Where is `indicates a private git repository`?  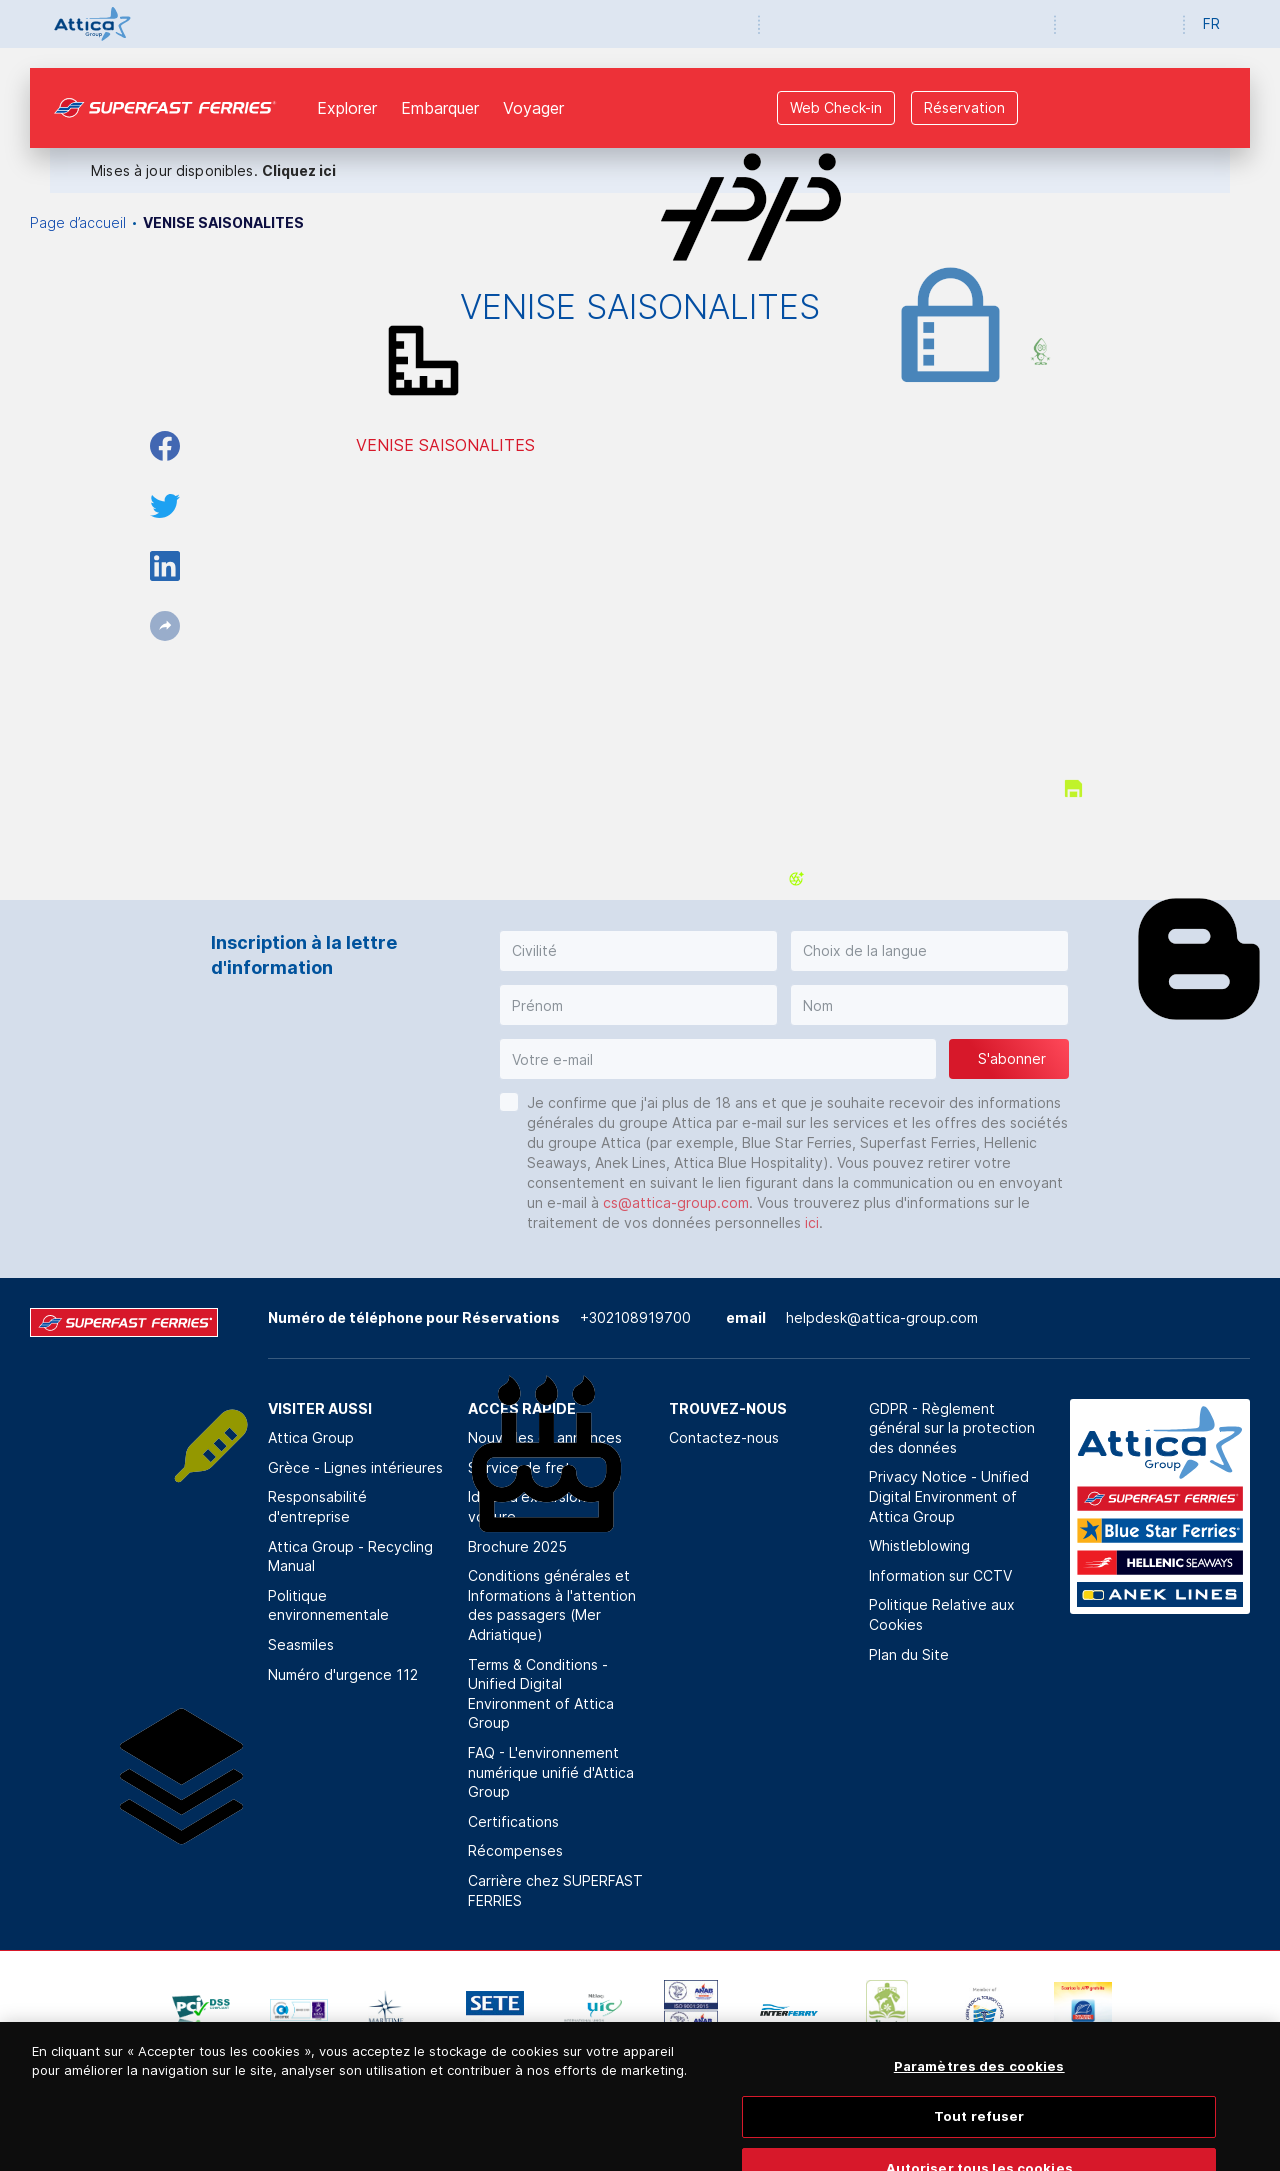
indicates a private git repository is located at coordinates (950, 327).